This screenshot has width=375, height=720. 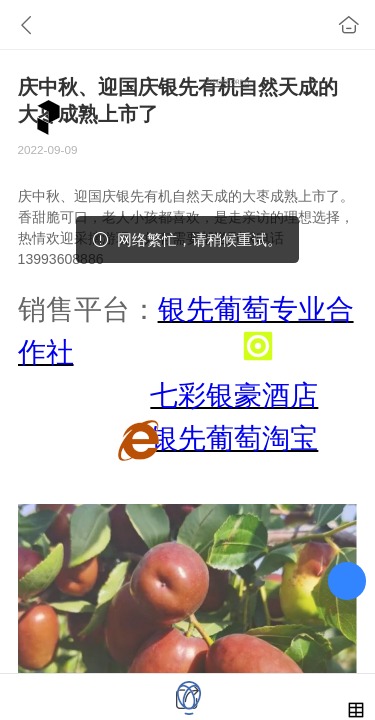 I want to click on prefect logo - a data workflow orchestration platform, so click(x=48, y=117).